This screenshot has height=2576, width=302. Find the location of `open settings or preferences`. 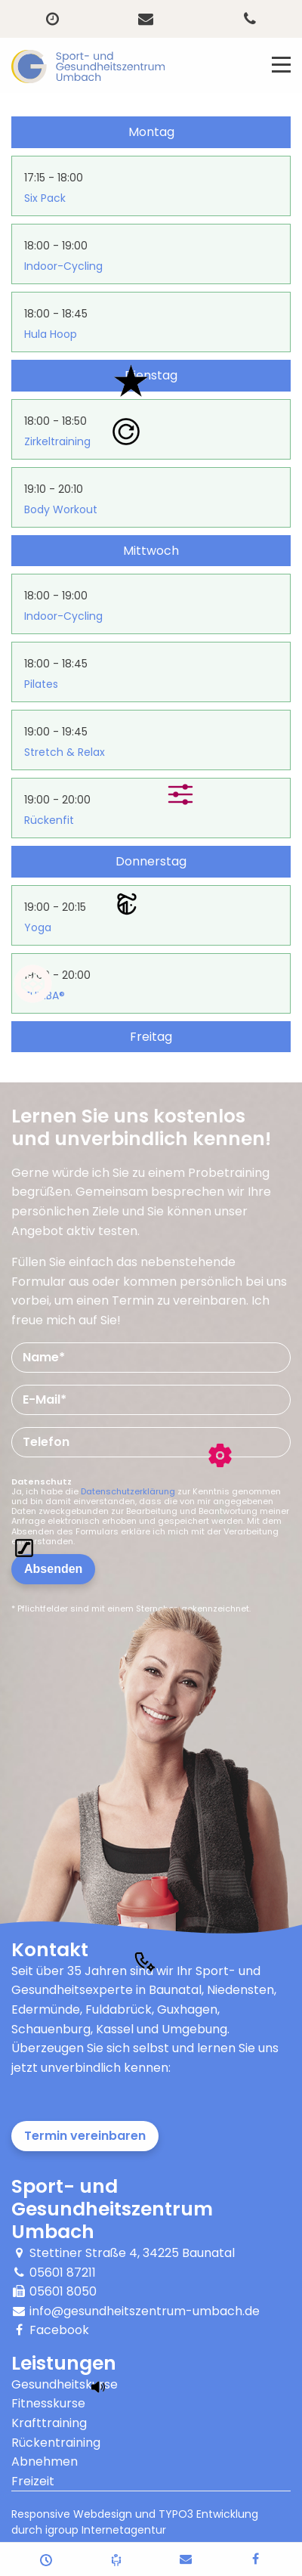

open settings or preferences is located at coordinates (180, 794).